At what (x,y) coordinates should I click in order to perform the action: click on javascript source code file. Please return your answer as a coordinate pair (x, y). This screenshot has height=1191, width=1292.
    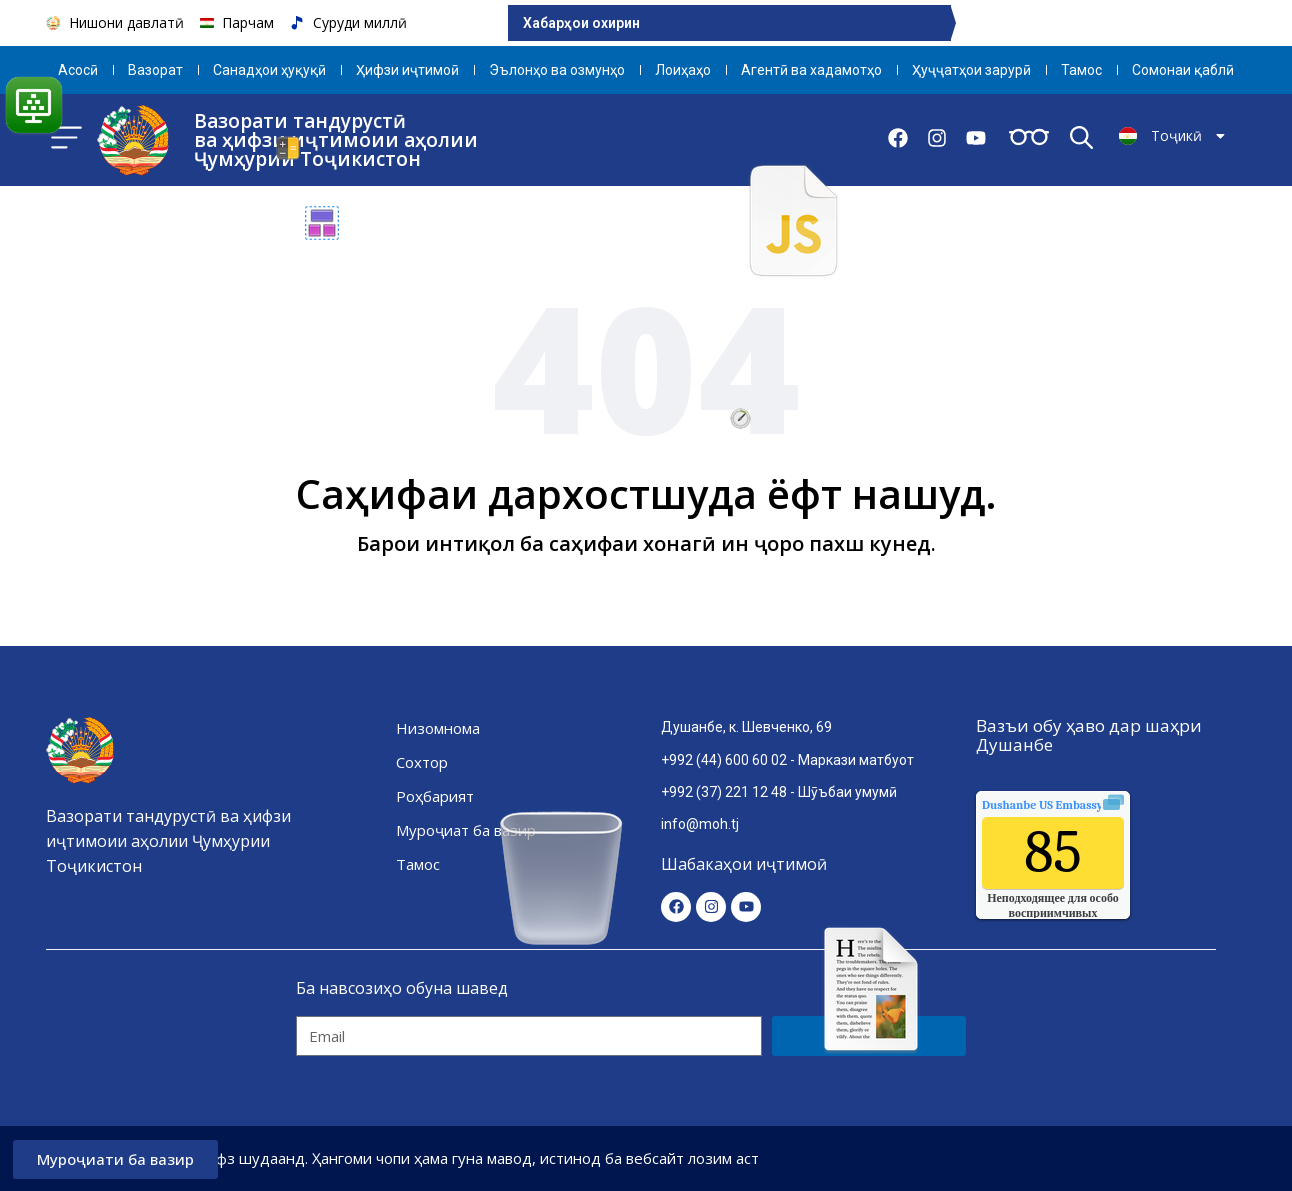
    Looking at the image, I should click on (793, 220).